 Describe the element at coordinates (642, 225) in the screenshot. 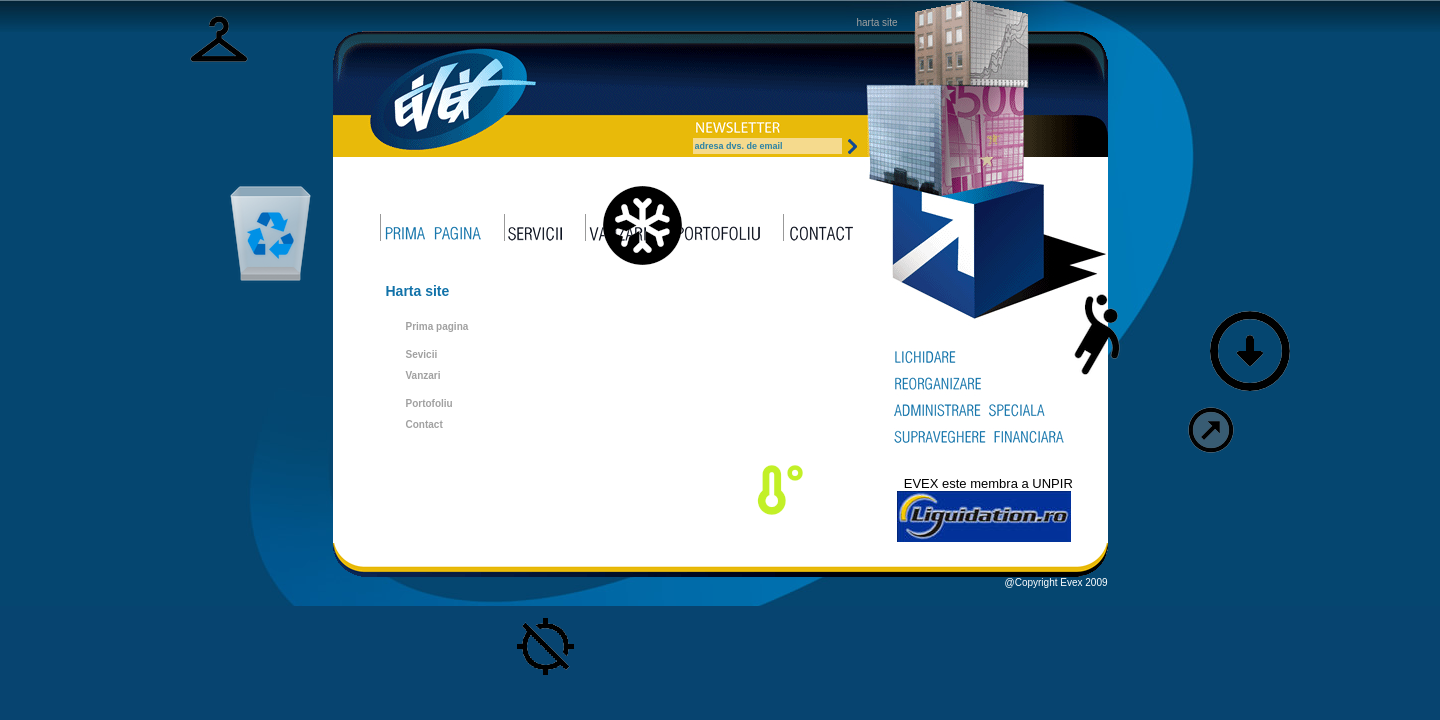

I see `toggle cooling or air conditioning mode` at that location.